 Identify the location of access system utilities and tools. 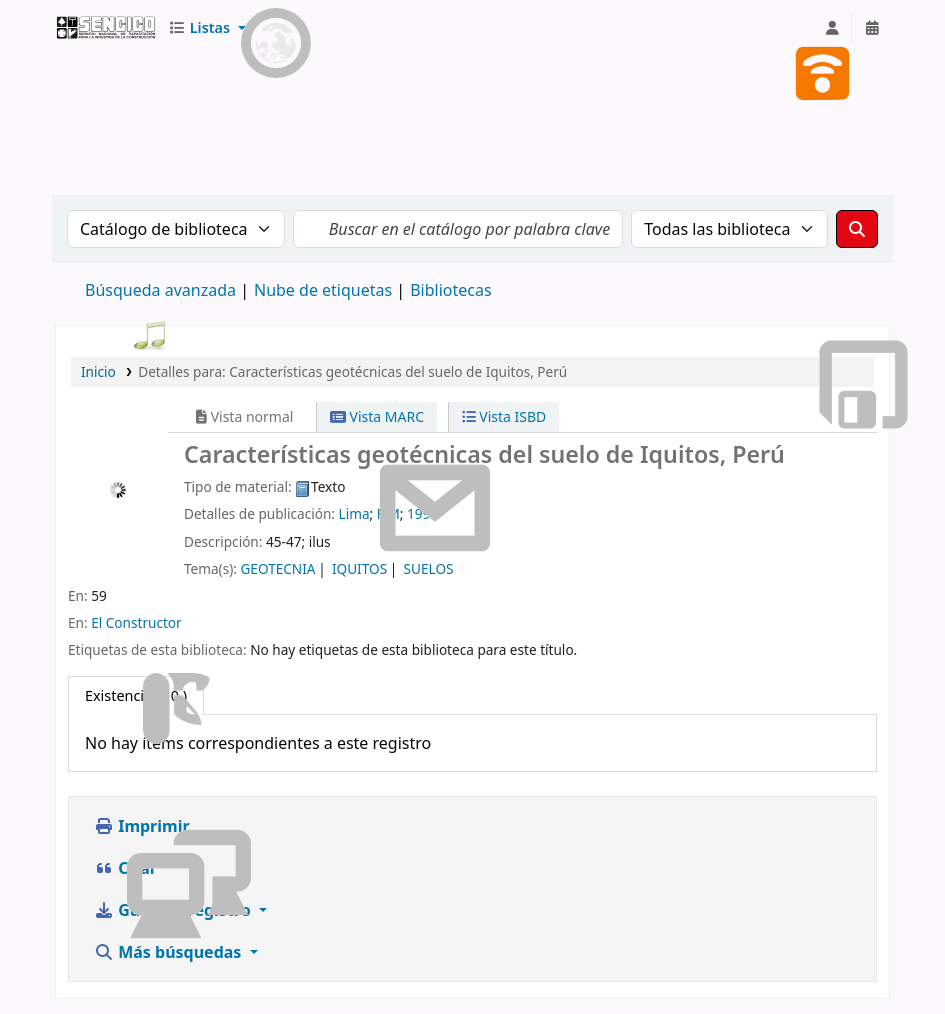
(178, 708).